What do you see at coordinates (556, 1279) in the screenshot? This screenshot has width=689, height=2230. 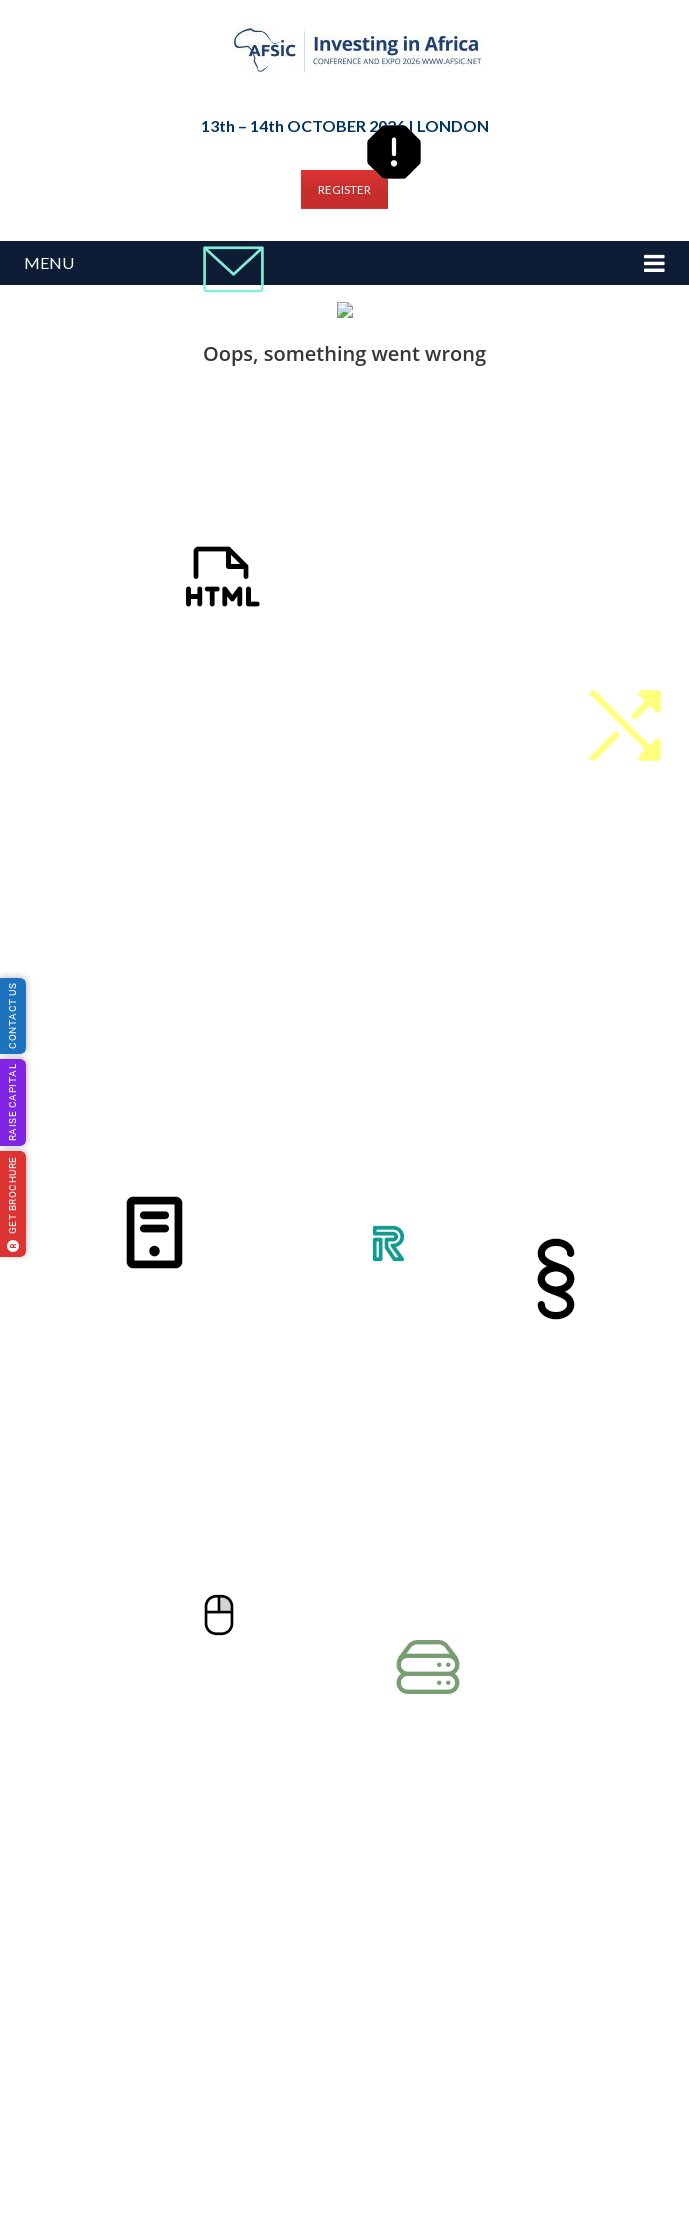 I see `indicates a section break or divider in a document` at bounding box center [556, 1279].